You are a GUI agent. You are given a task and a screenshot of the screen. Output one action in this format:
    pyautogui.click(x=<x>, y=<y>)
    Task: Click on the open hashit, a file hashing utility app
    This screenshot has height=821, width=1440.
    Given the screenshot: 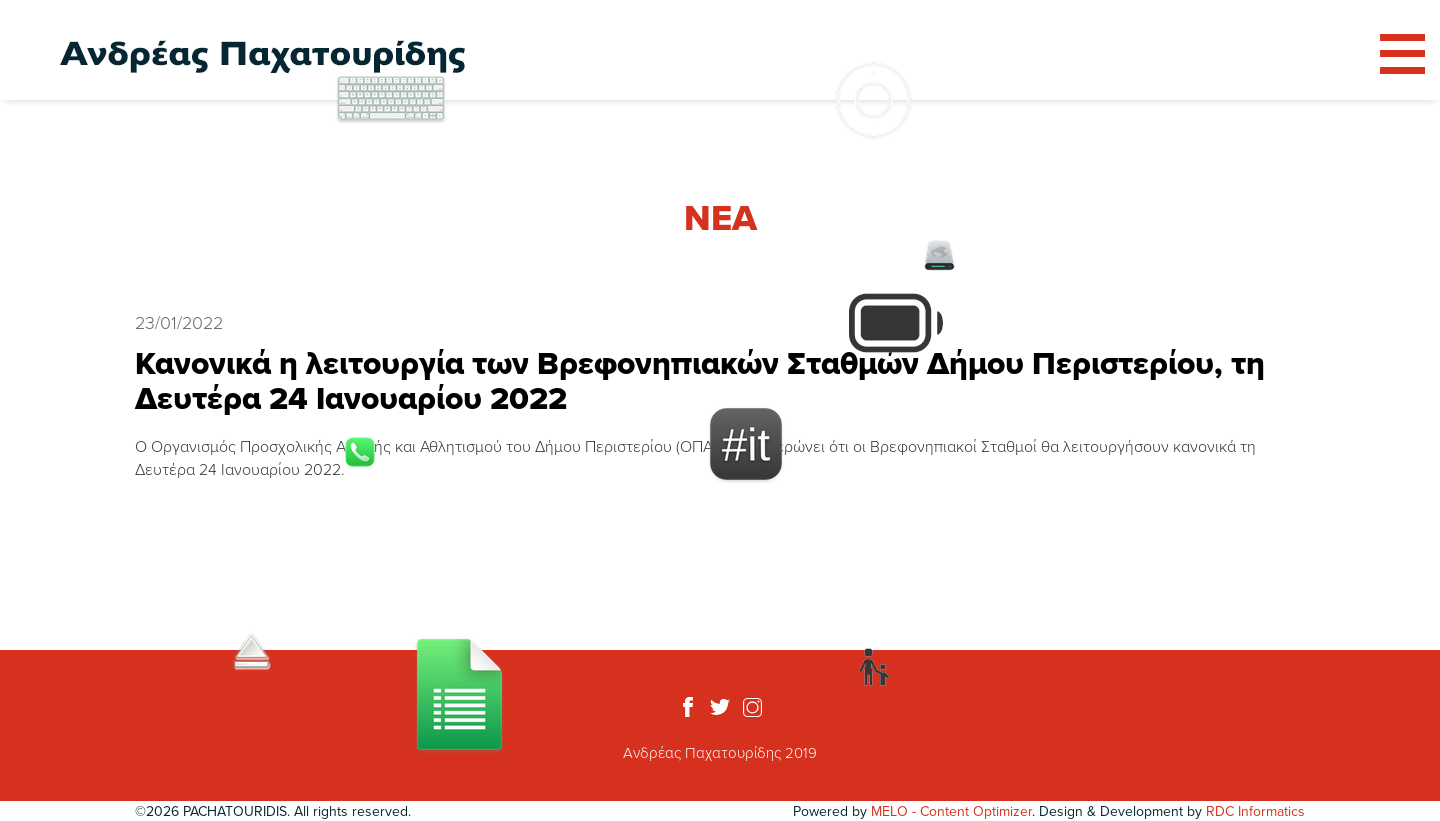 What is the action you would take?
    pyautogui.click(x=746, y=444)
    